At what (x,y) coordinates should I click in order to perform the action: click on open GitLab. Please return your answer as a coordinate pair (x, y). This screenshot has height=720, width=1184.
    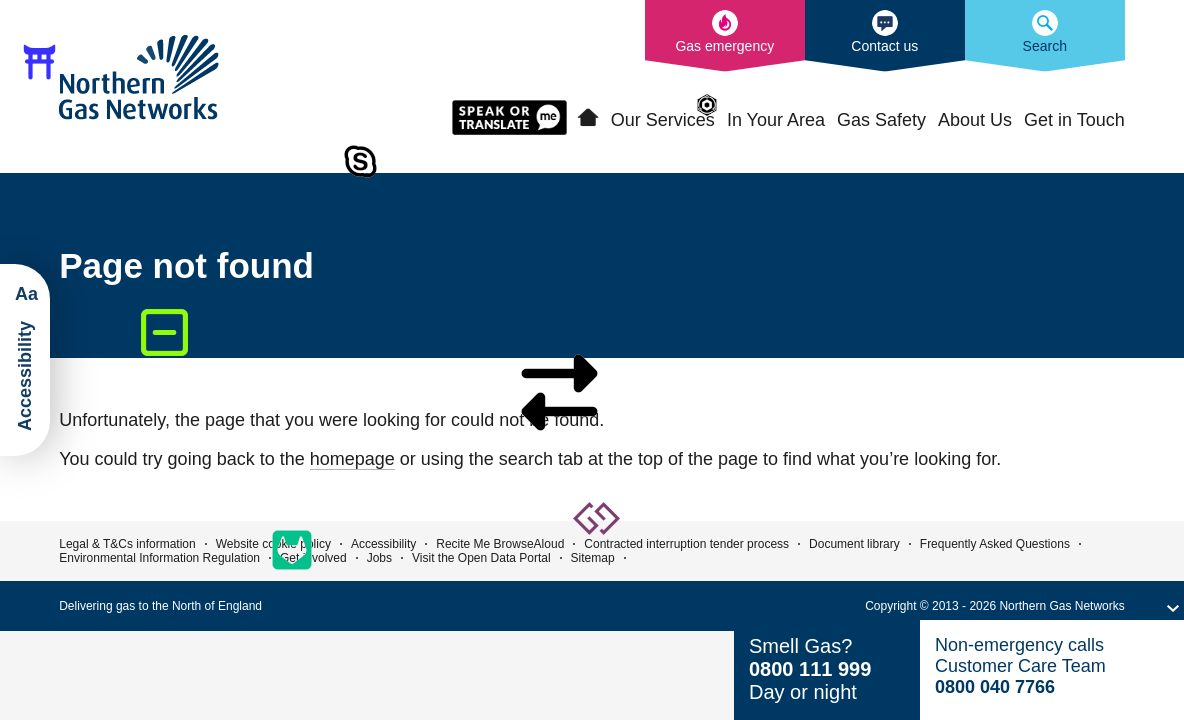
    Looking at the image, I should click on (292, 550).